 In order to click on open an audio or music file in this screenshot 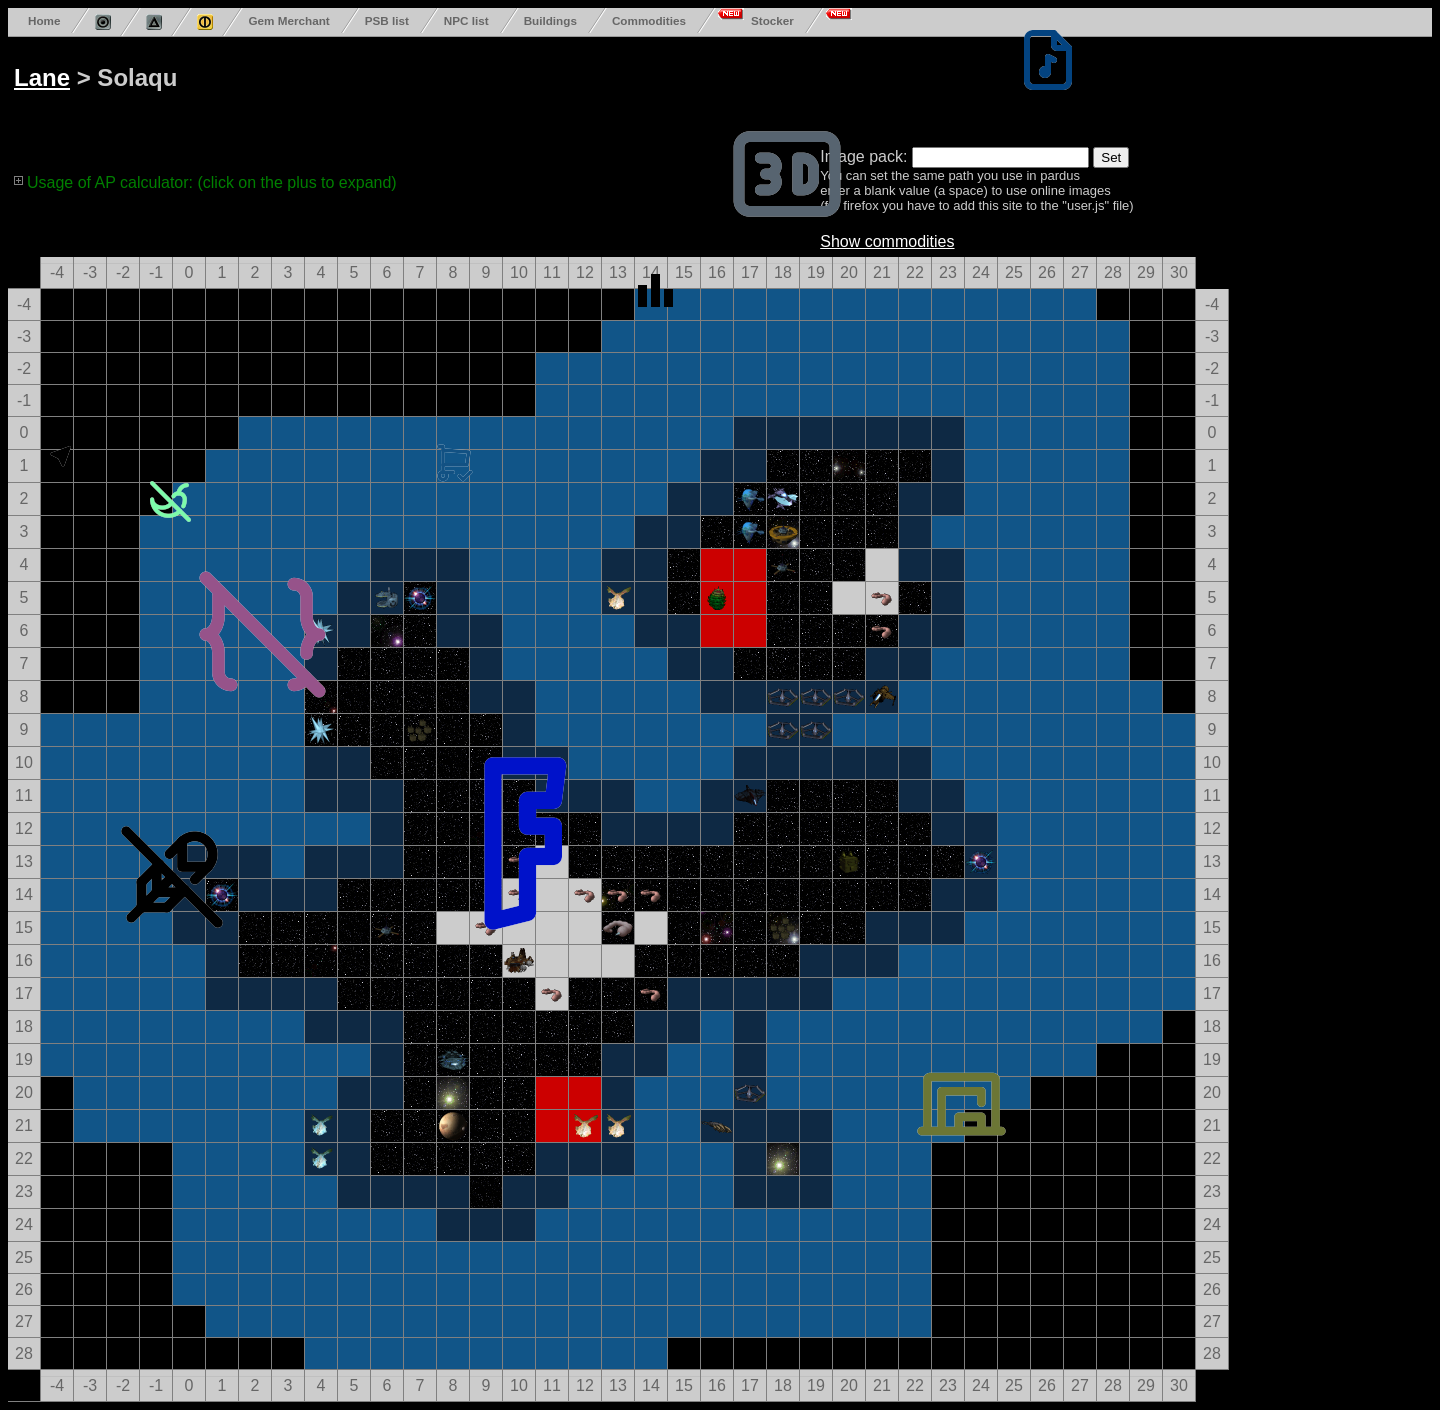, I will do `click(1048, 60)`.